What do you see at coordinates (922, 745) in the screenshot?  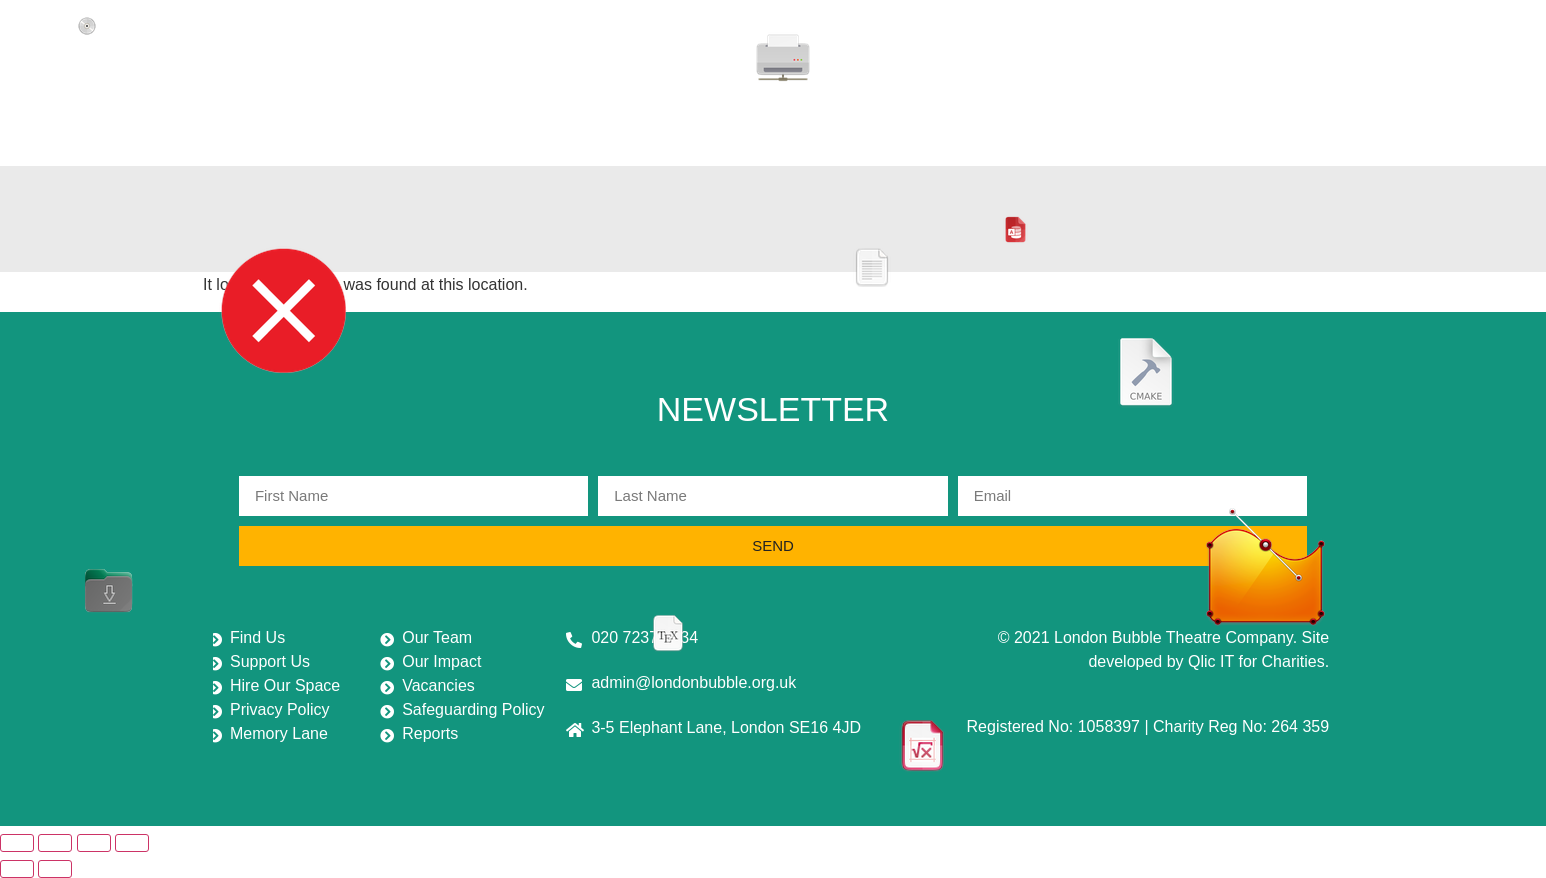 I see `open an opendocument formula template file` at bounding box center [922, 745].